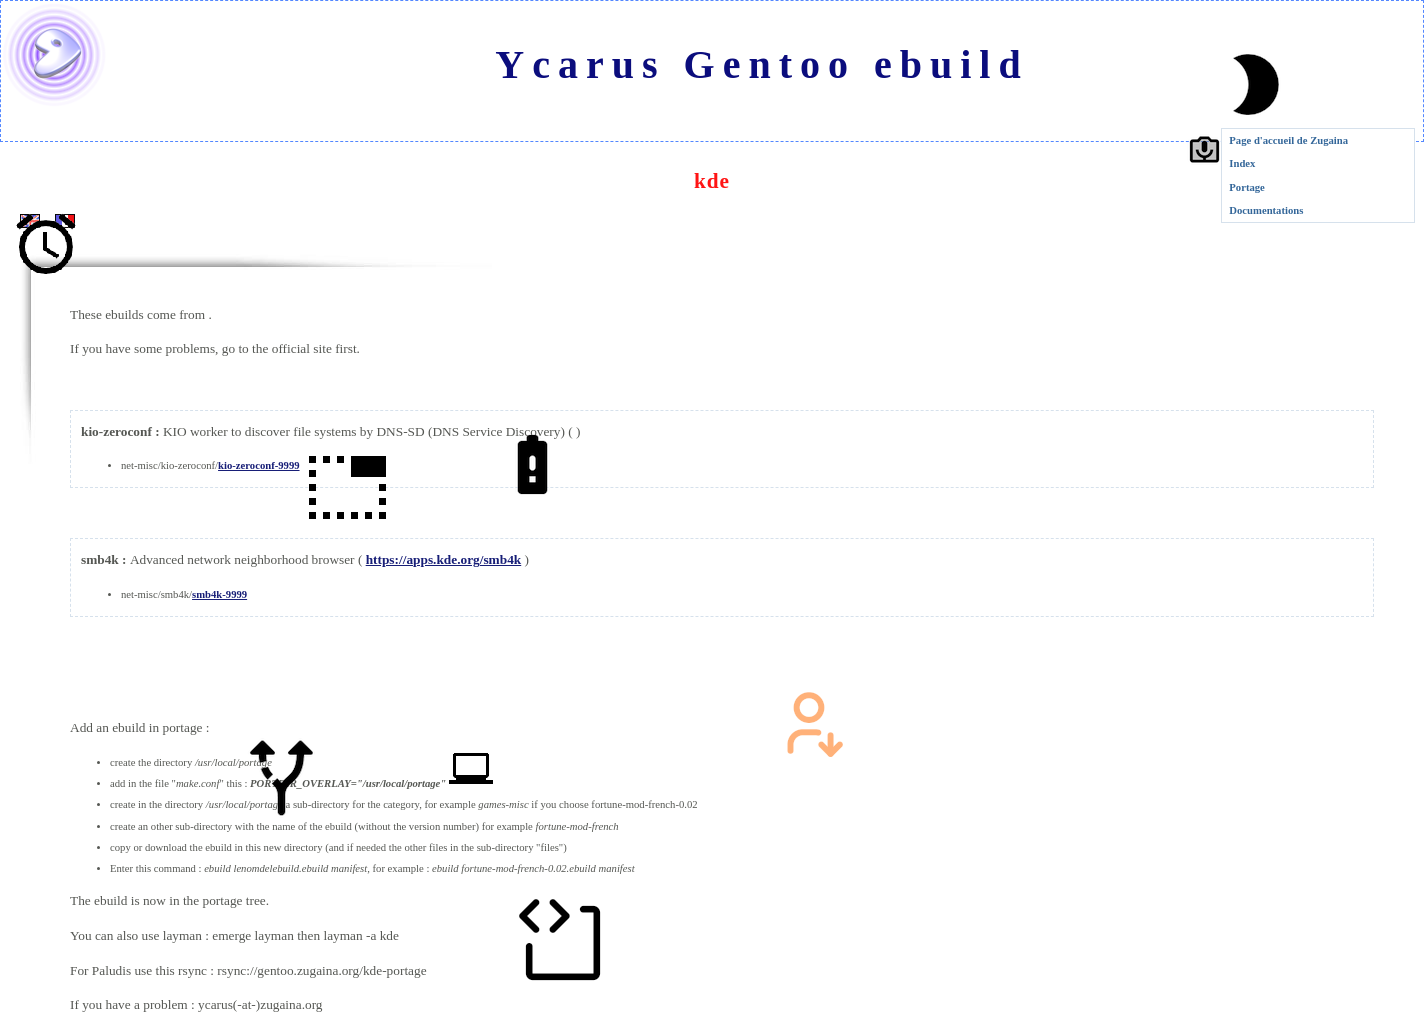 Image resolution: width=1424 pixels, height=1029 pixels. What do you see at coordinates (563, 943) in the screenshot?
I see `insert a code block or snippet` at bounding box center [563, 943].